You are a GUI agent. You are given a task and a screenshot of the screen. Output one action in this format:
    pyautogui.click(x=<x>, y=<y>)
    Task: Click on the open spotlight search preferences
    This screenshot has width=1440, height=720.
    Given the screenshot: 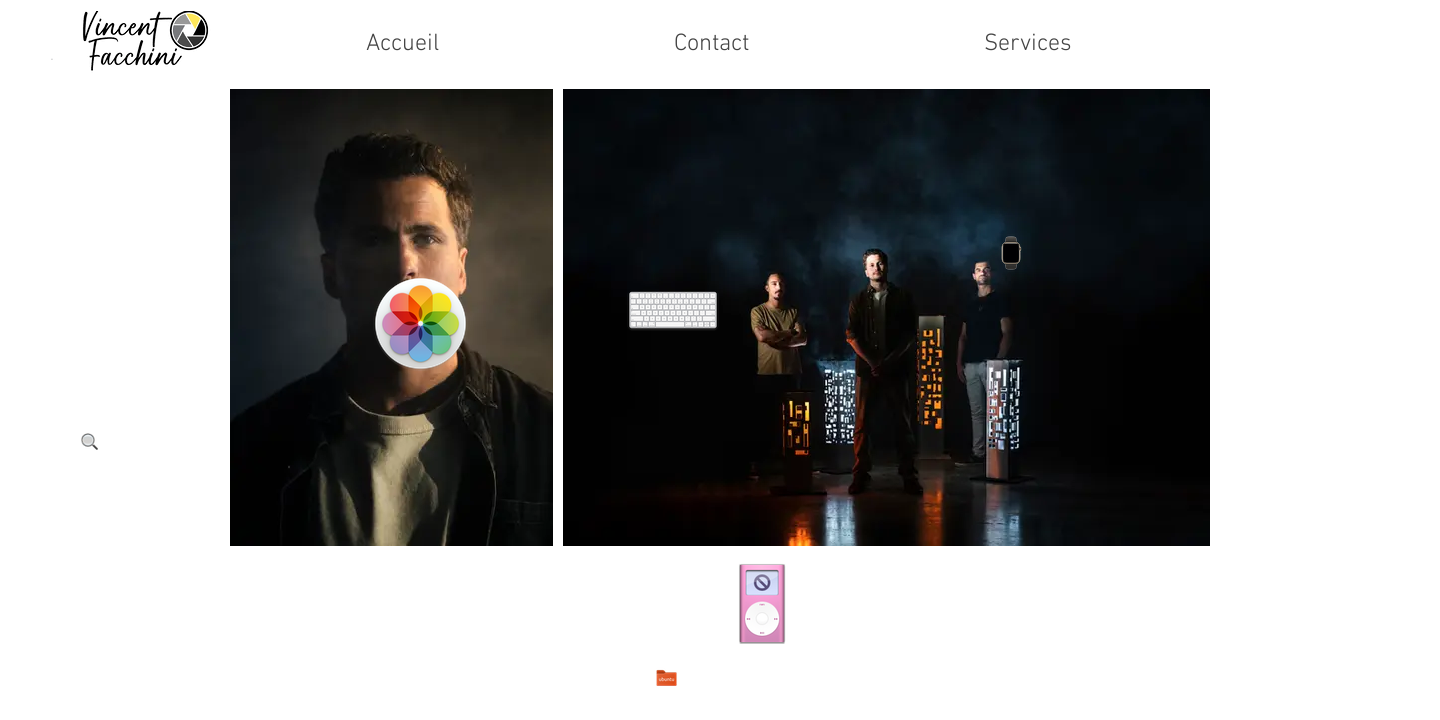 What is the action you would take?
    pyautogui.click(x=89, y=441)
    